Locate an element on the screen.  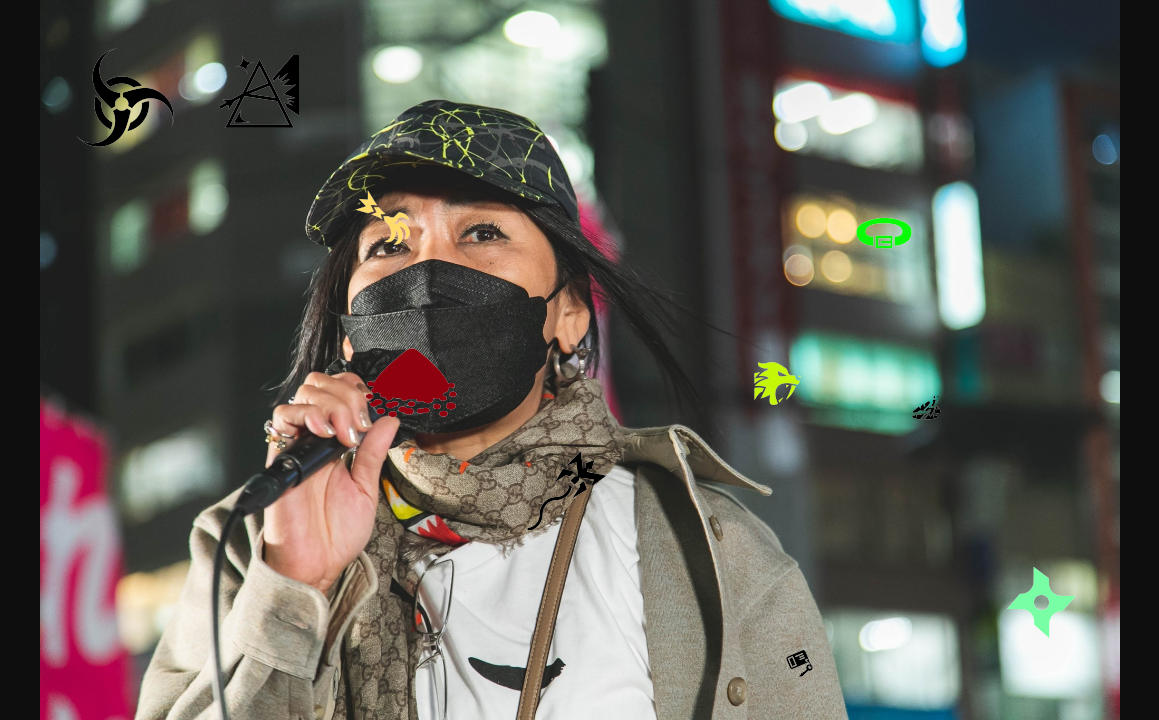
dig or excavate in a game is located at coordinates (926, 407).